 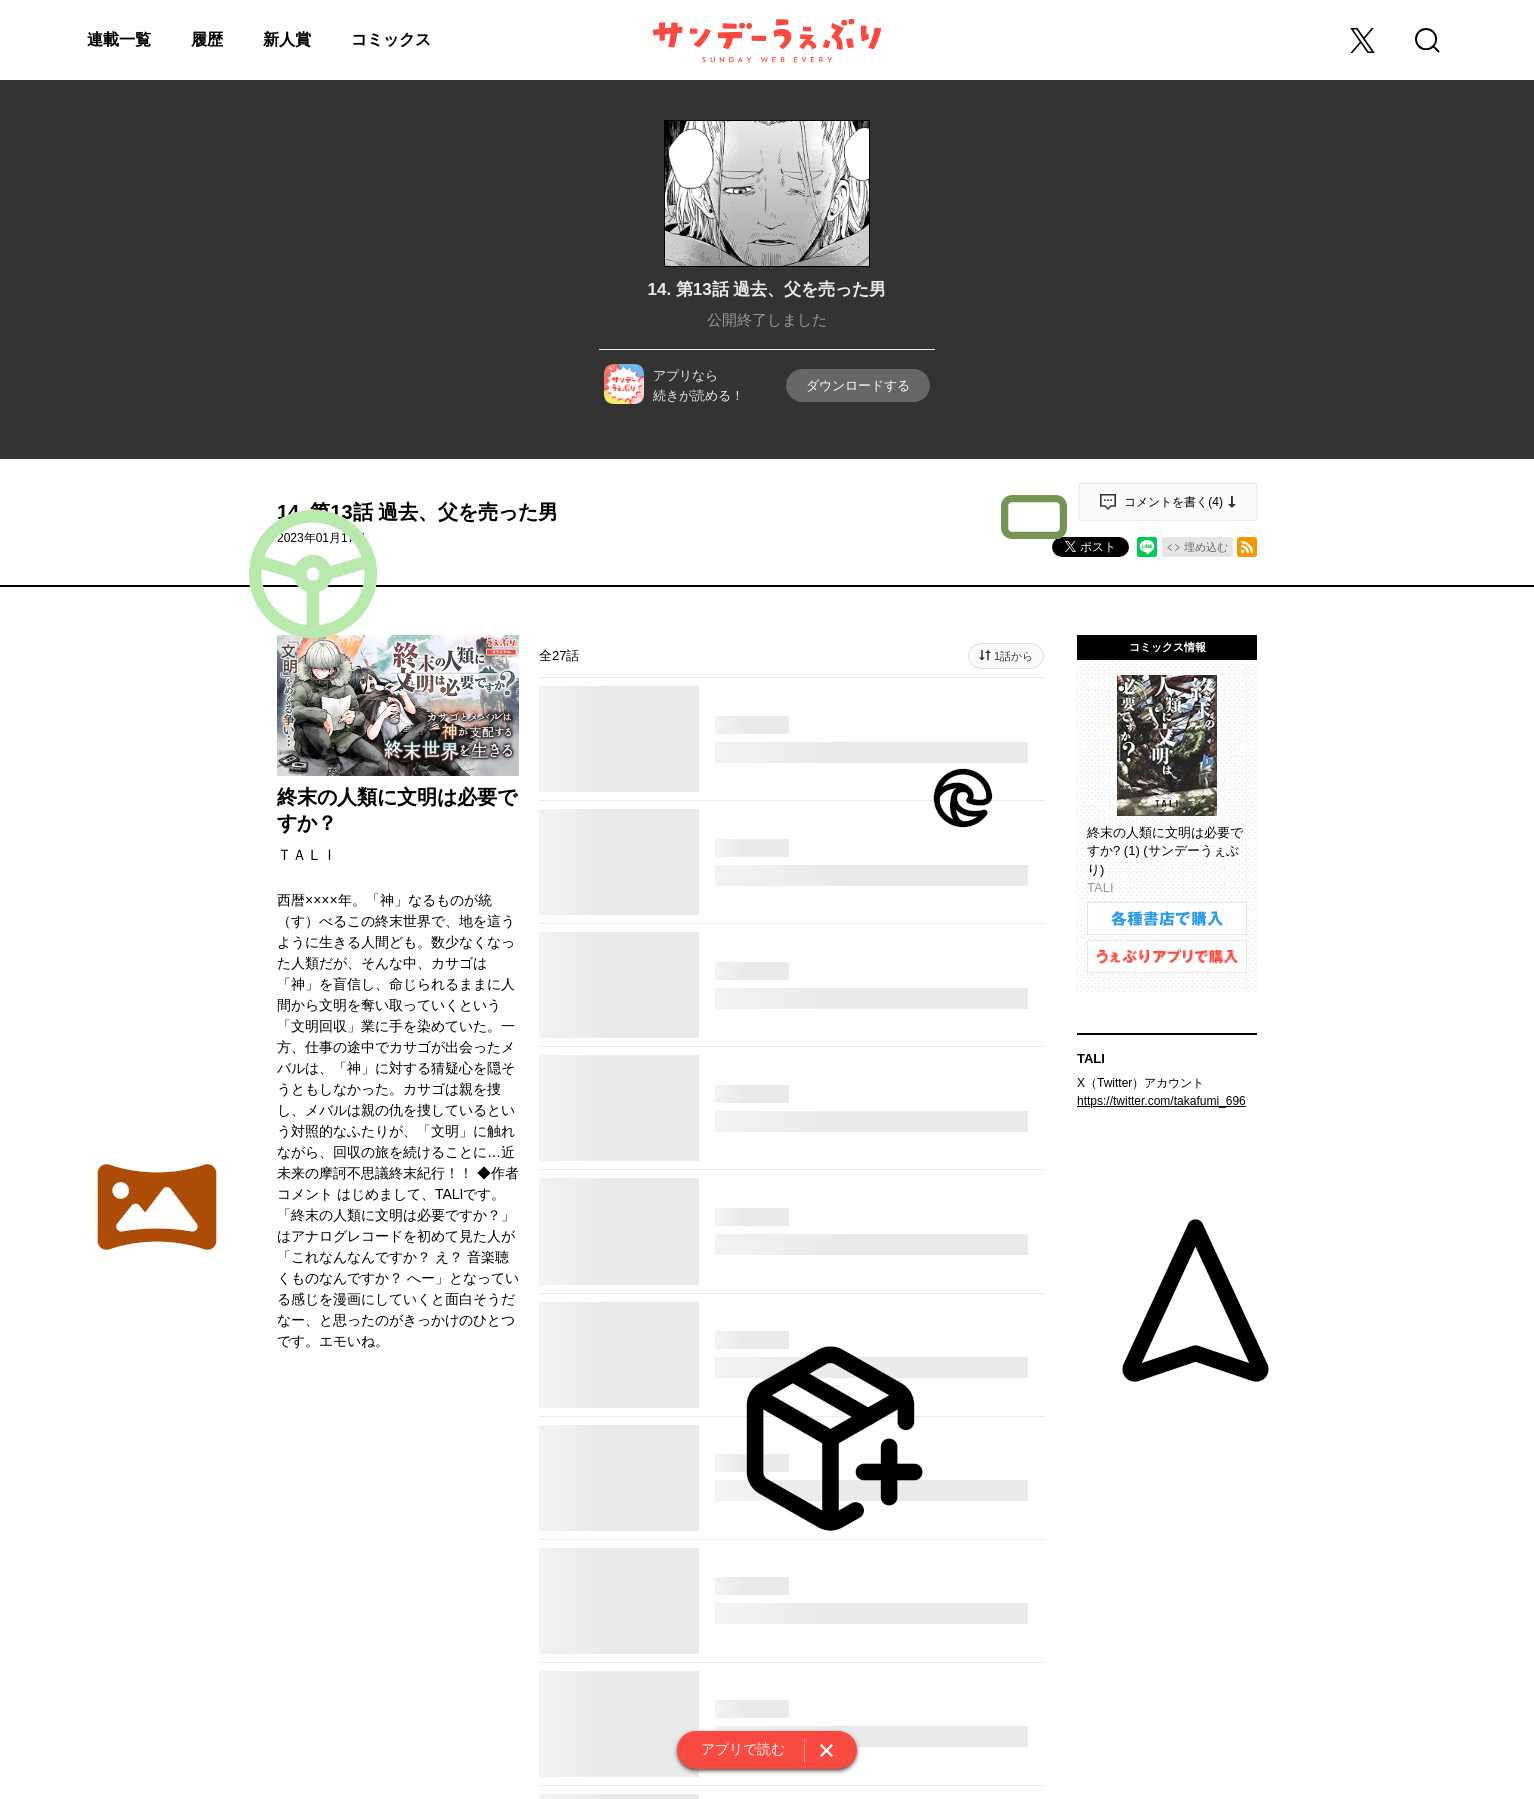 I want to click on view panoramic photo, so click(x=157, y=1207).